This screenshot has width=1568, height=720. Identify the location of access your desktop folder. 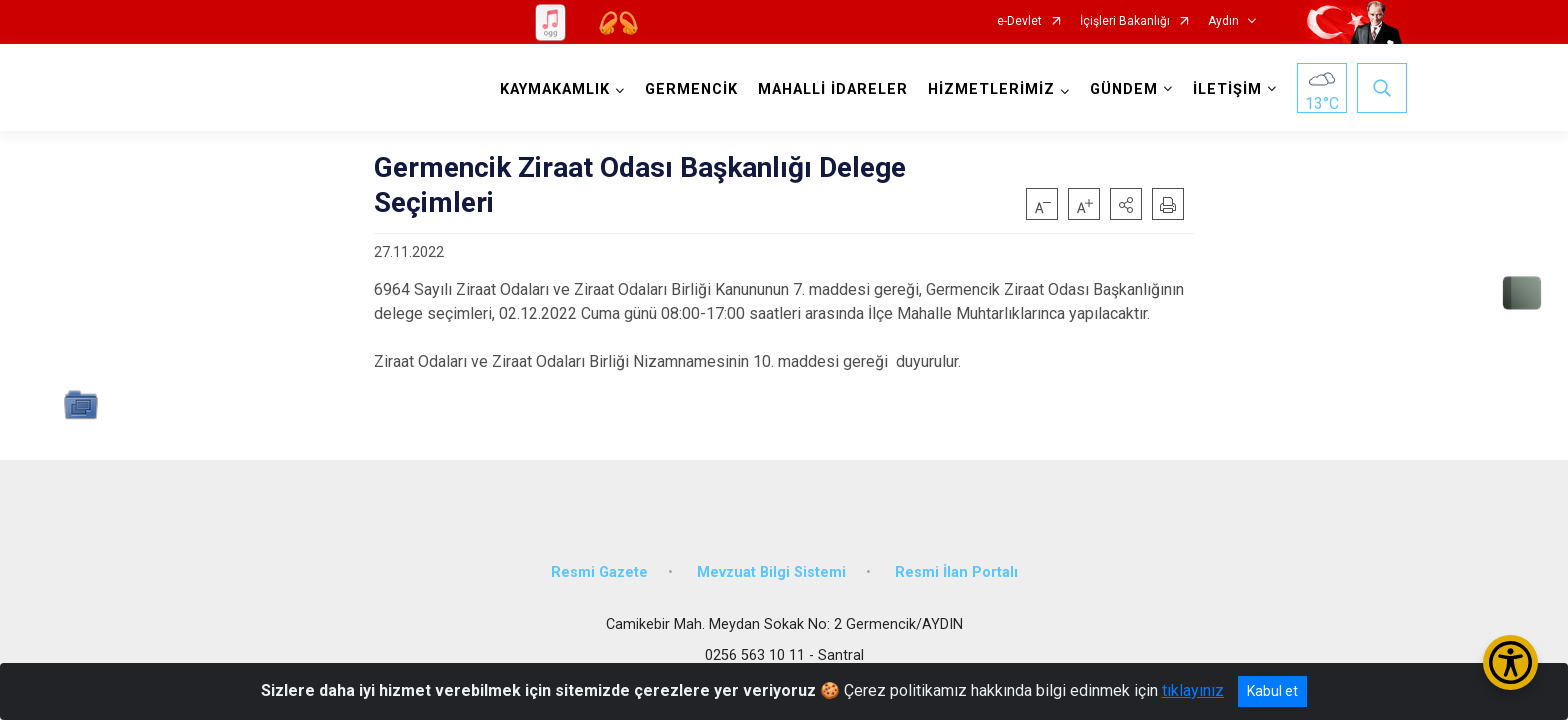
(1522, 292).